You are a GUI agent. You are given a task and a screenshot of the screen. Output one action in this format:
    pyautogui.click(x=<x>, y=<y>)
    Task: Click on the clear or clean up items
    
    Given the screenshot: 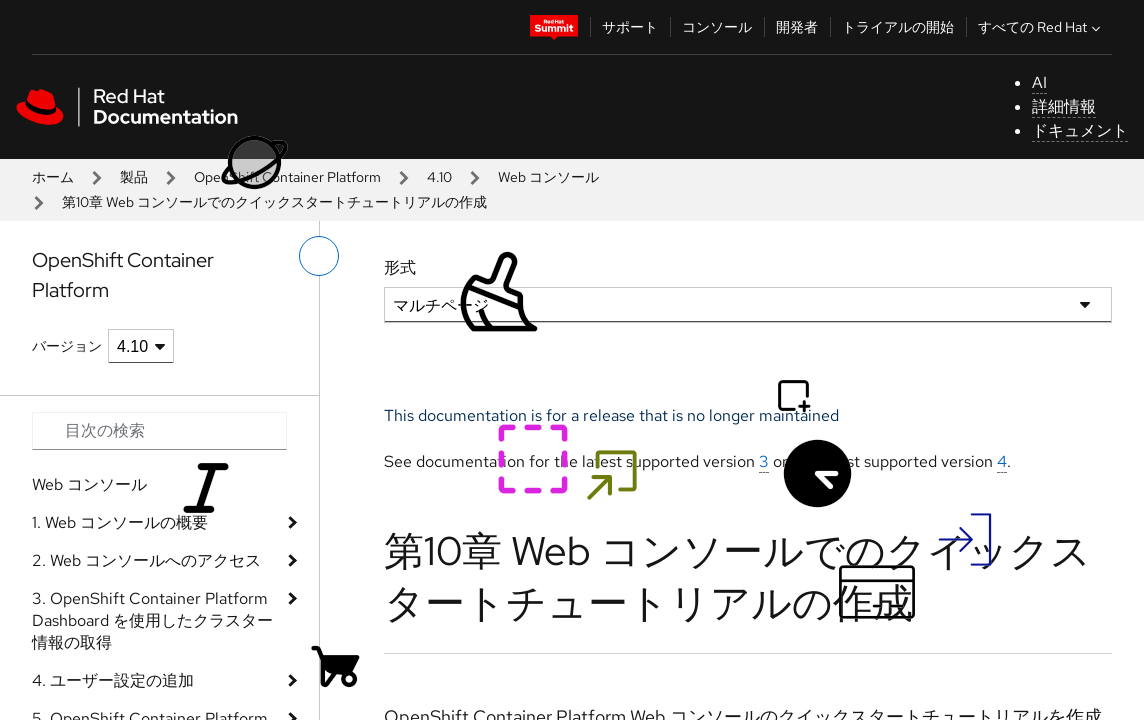 What is the action you would take?
    pyautogui.click(x=497, y=294)
    